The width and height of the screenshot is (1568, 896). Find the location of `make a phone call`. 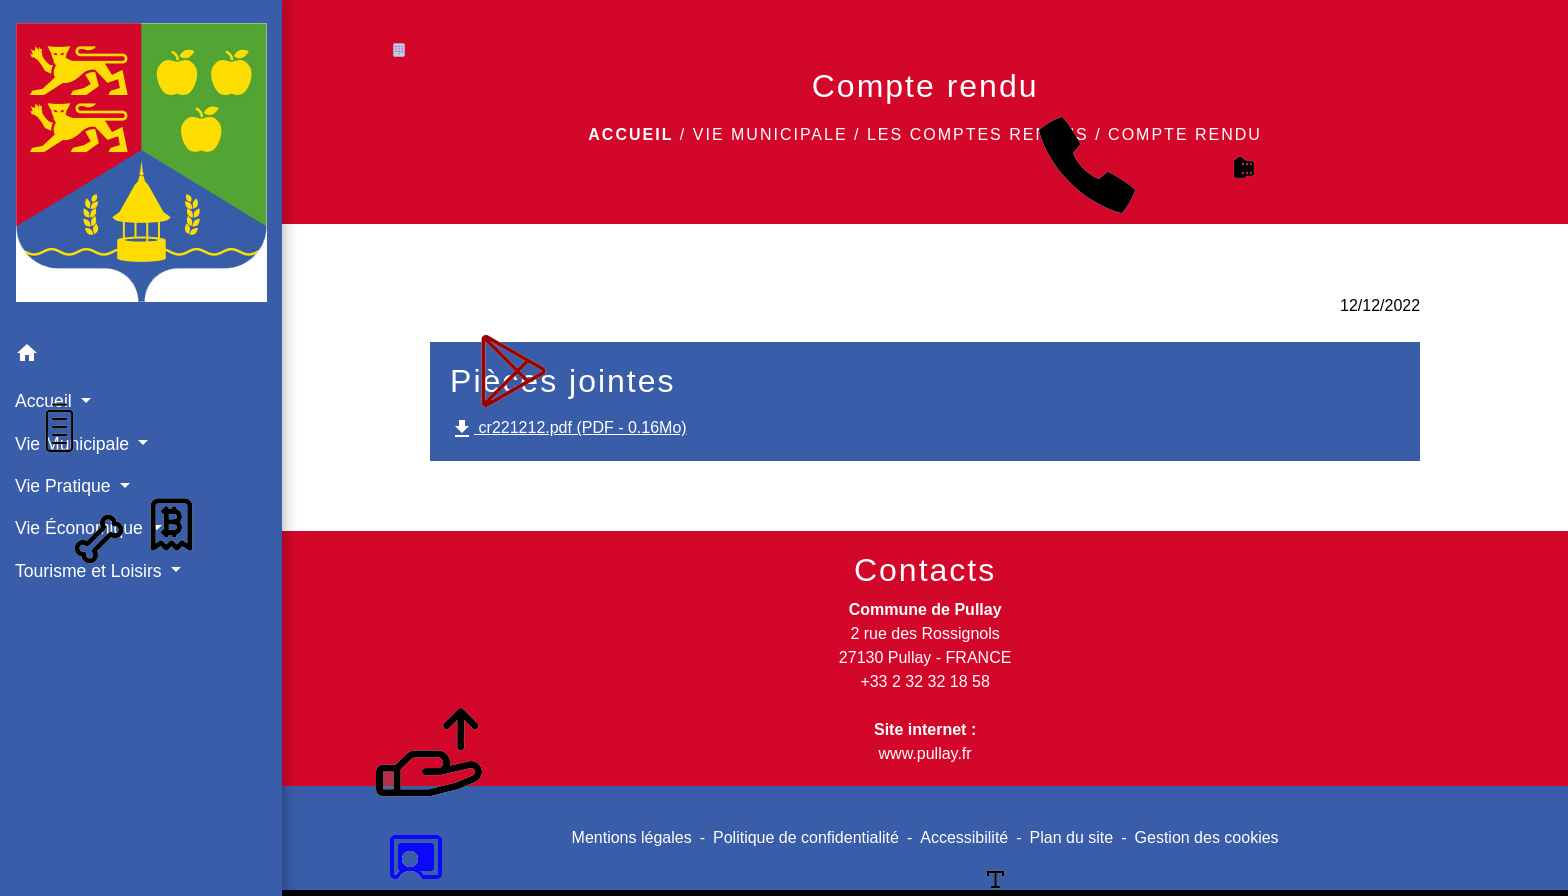

make a phone call is located at coordinates (1087, 165).